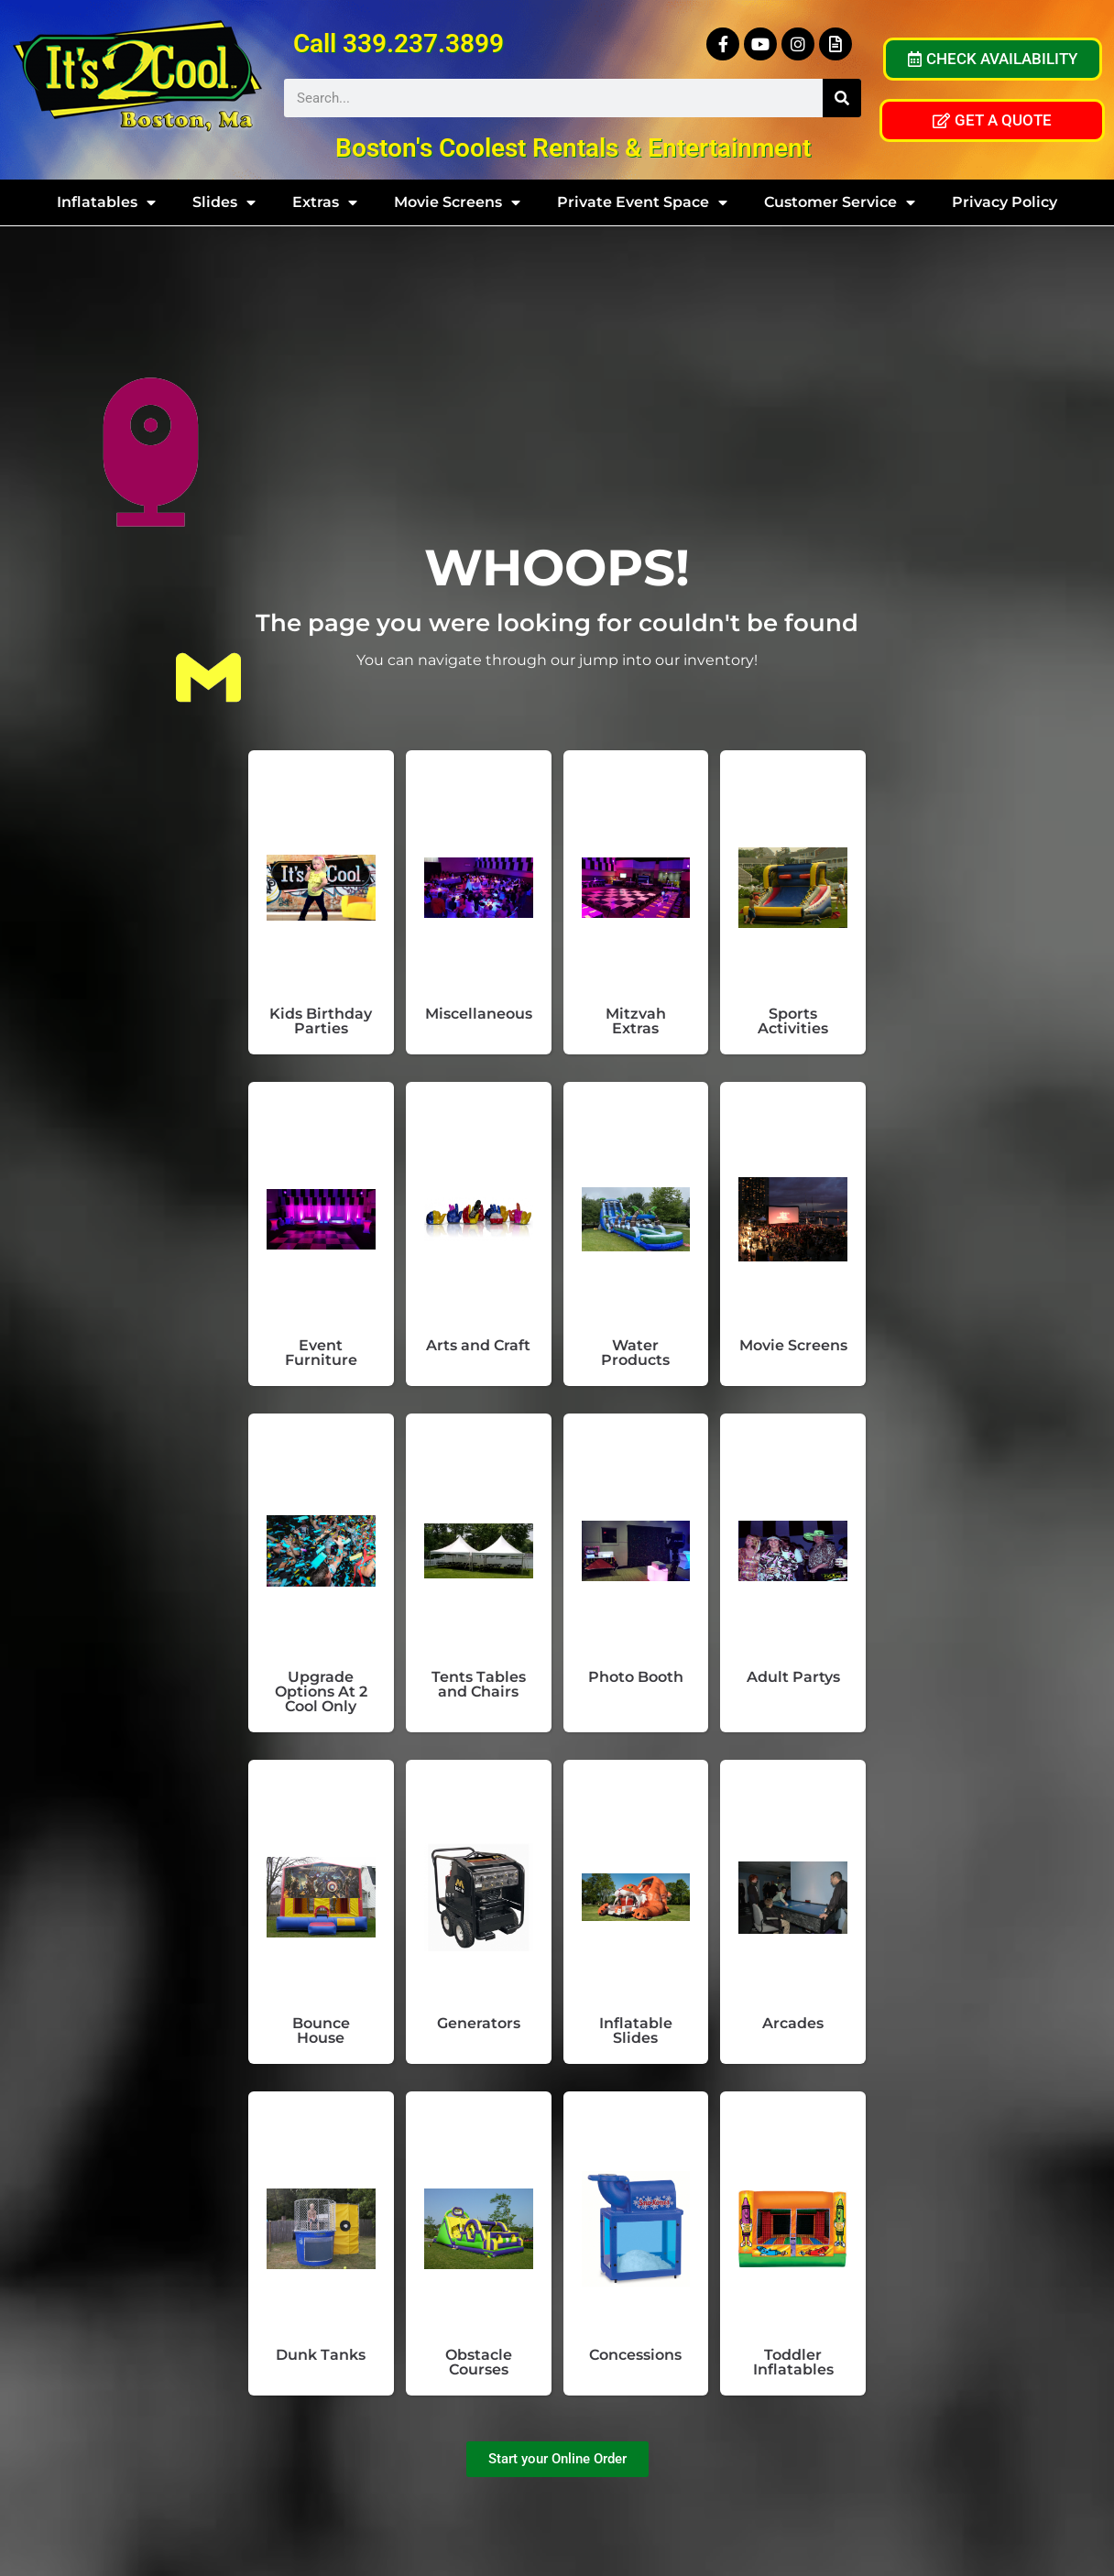  I want to click on open Gmail app, so click(208, 677).